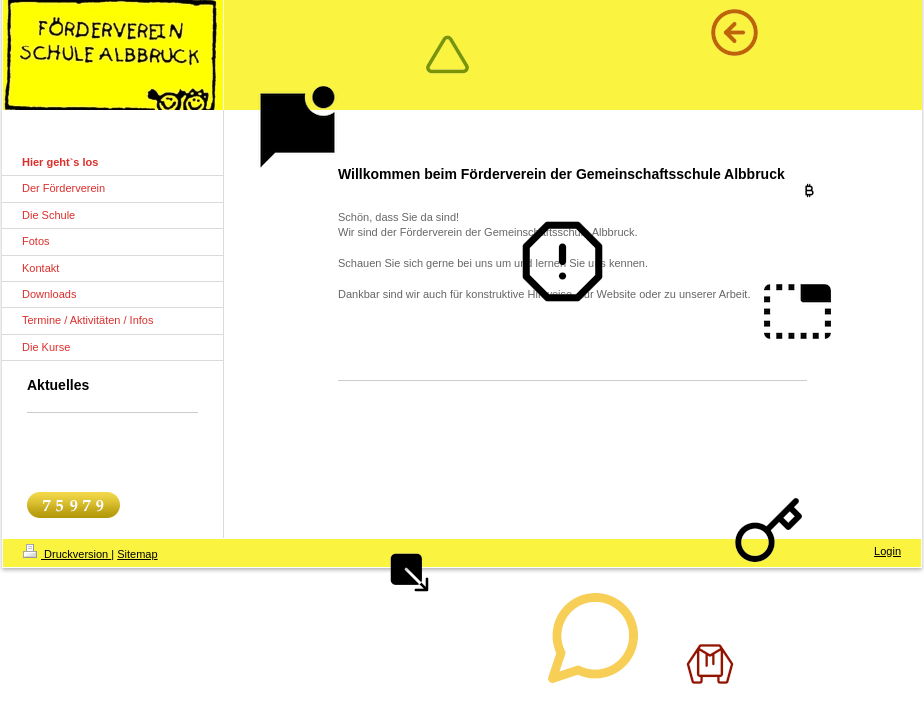  I want to click on view bitcoin balance or wallet, so click(809, 190).